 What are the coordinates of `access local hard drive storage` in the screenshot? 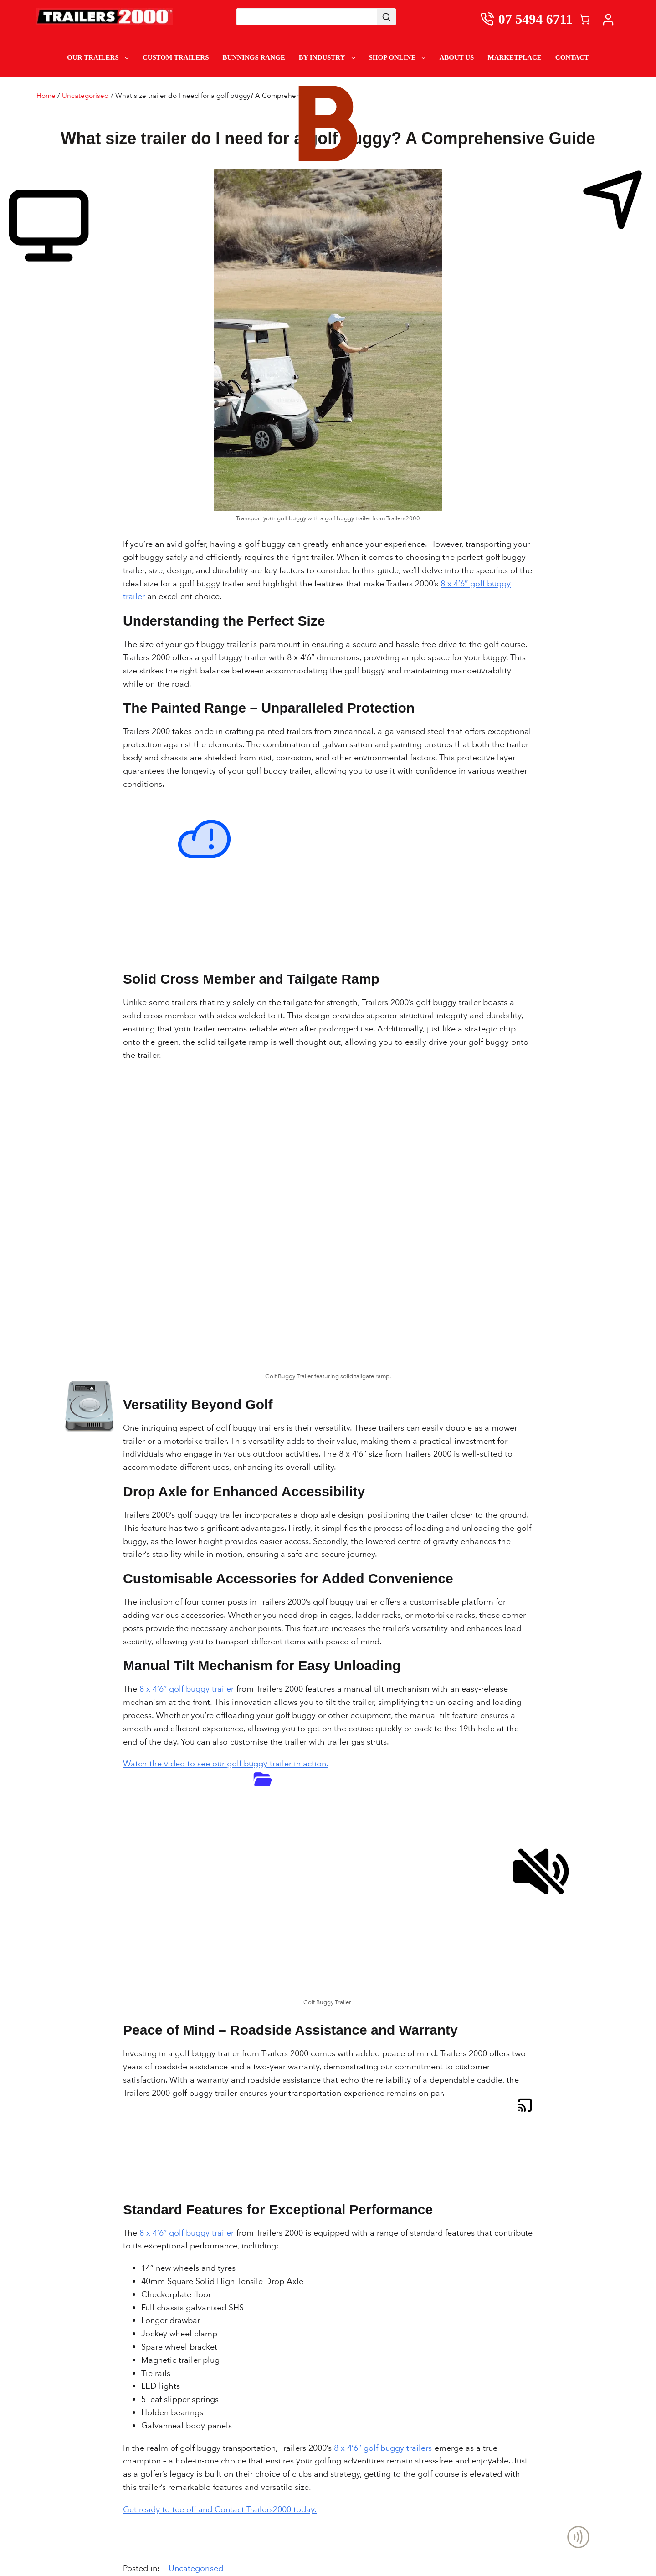 It's located at (89, 1406).